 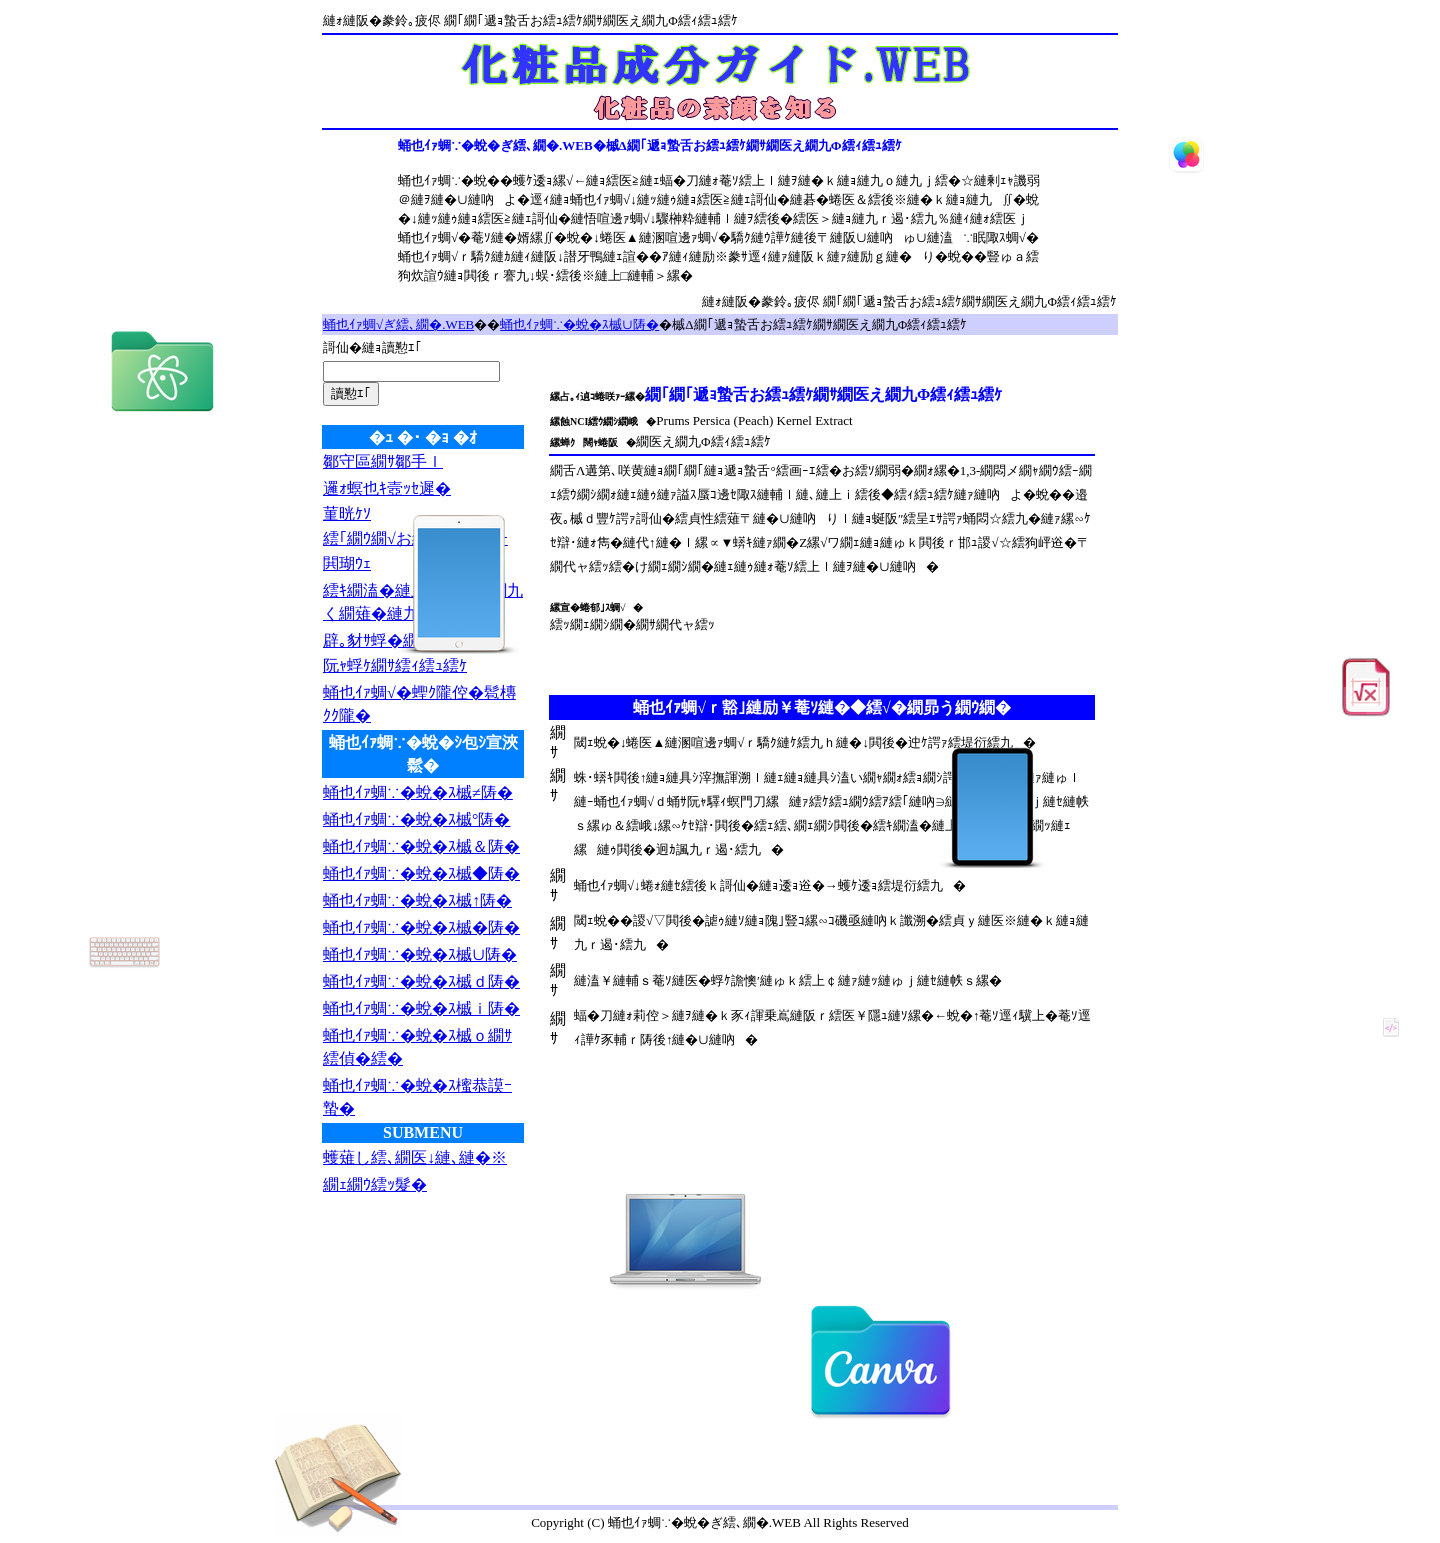 What do you see at coordinates (880, 1364) in the screenshot?
I see `open folder containing Canva project files` at bounding box center [880, 1364].